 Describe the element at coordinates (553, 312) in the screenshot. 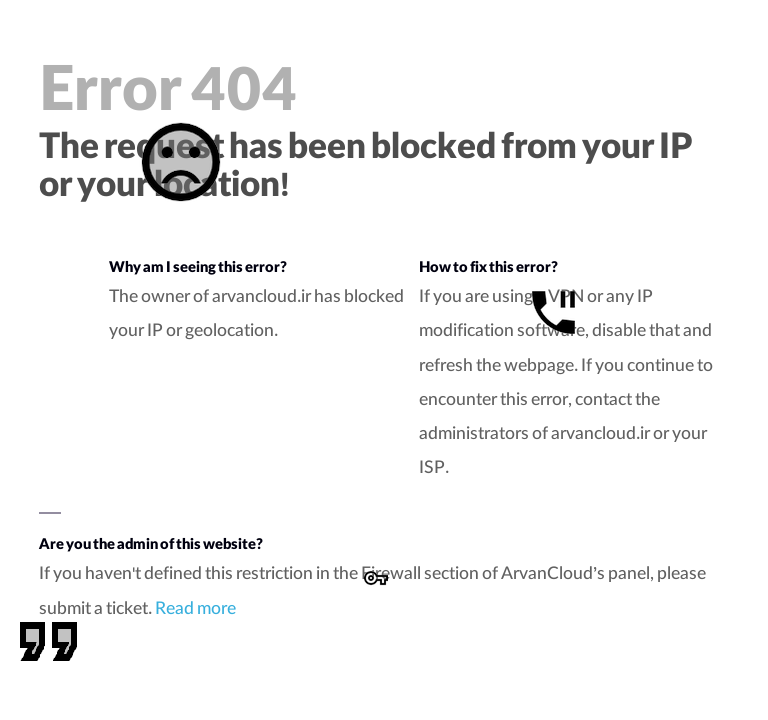

I see `call on hold` at that location.